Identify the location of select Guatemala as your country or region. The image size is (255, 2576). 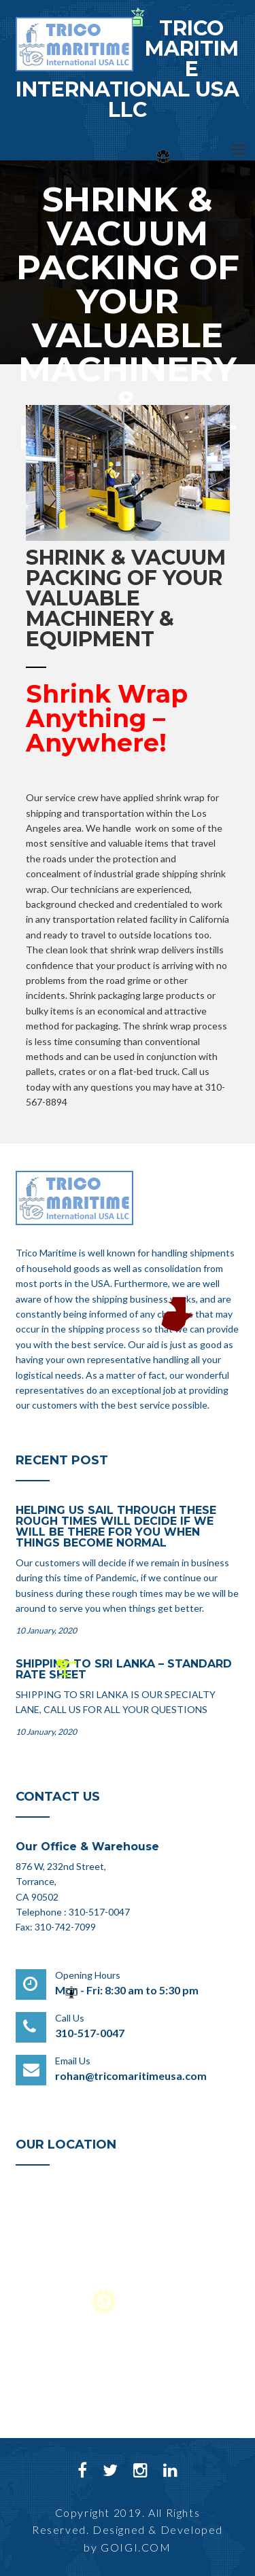
(177, 1314).